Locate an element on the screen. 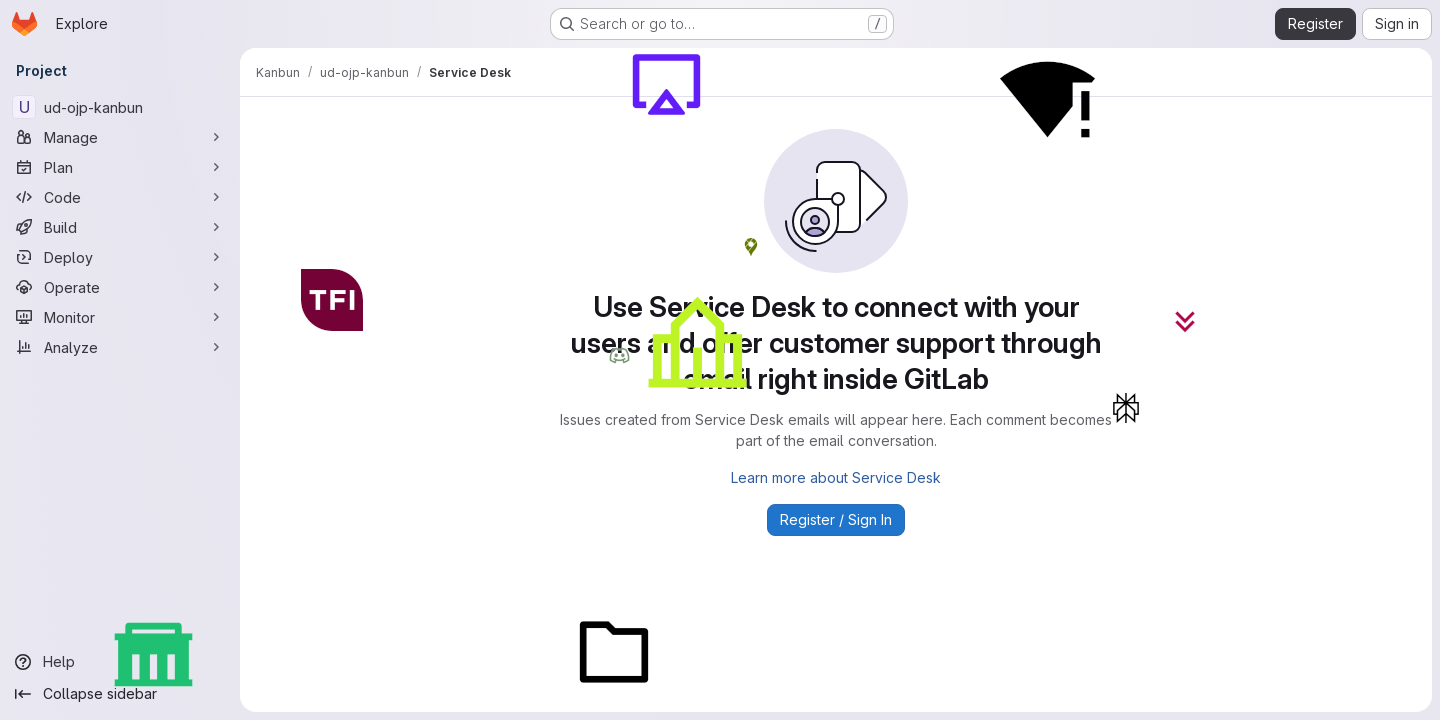  open Discord is located at coordinates (619, 355).